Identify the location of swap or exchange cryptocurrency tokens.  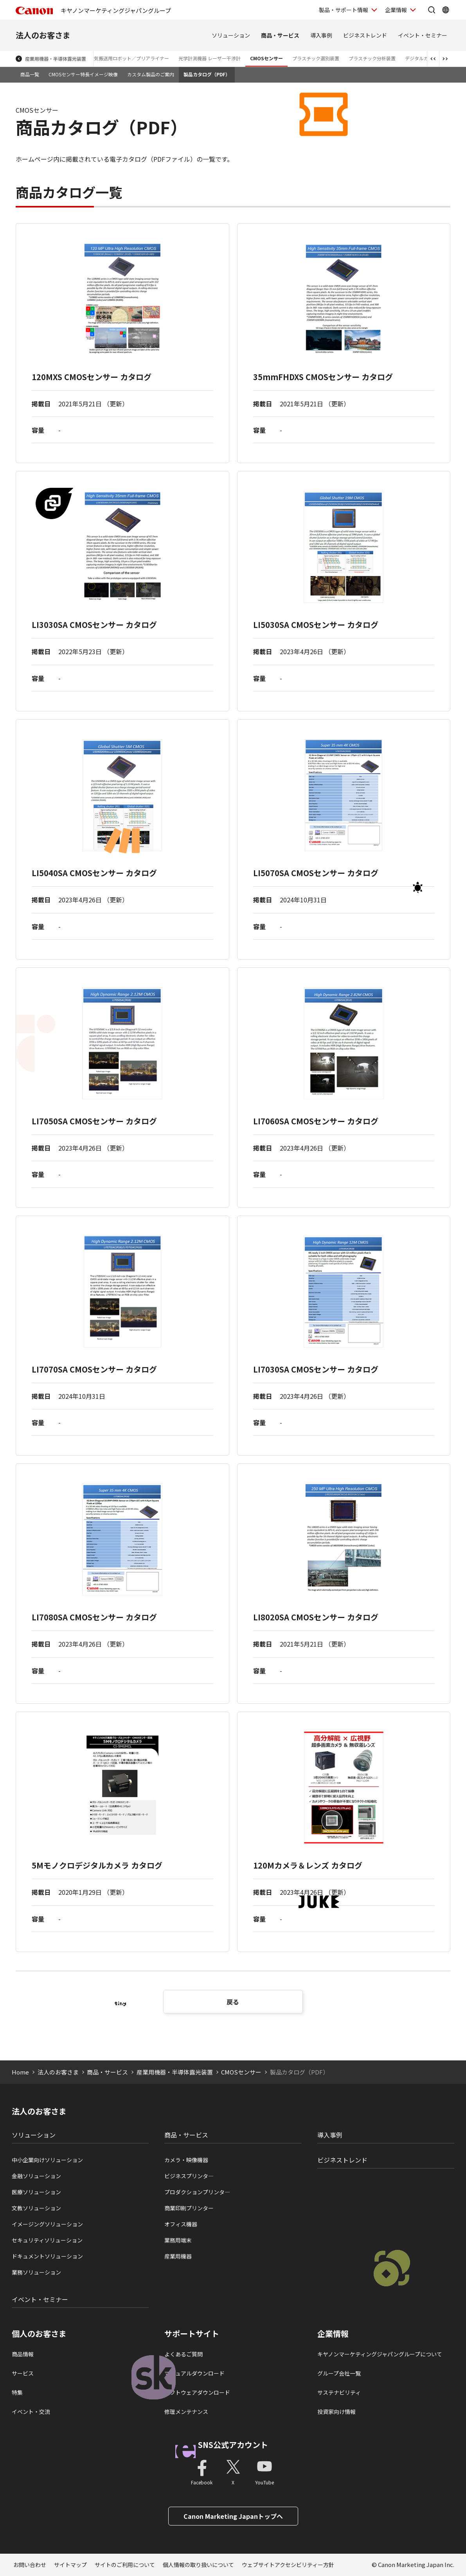
(392, 2268).